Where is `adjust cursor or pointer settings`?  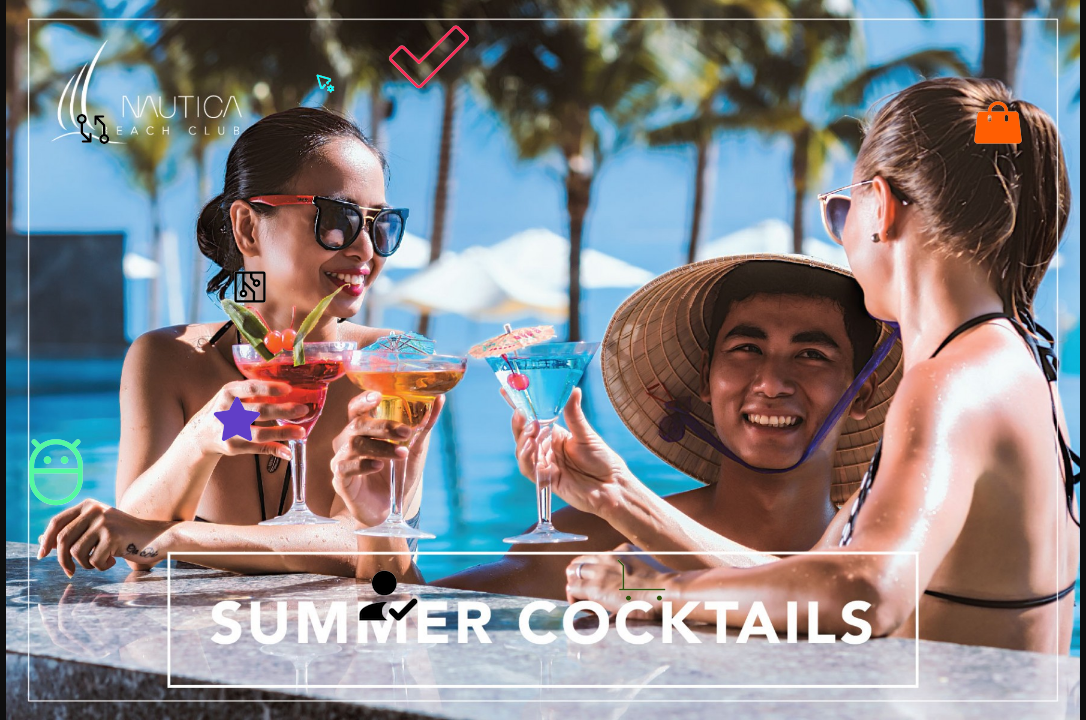 adjust cursor or pointer settings is located at coordinates (324, 82).